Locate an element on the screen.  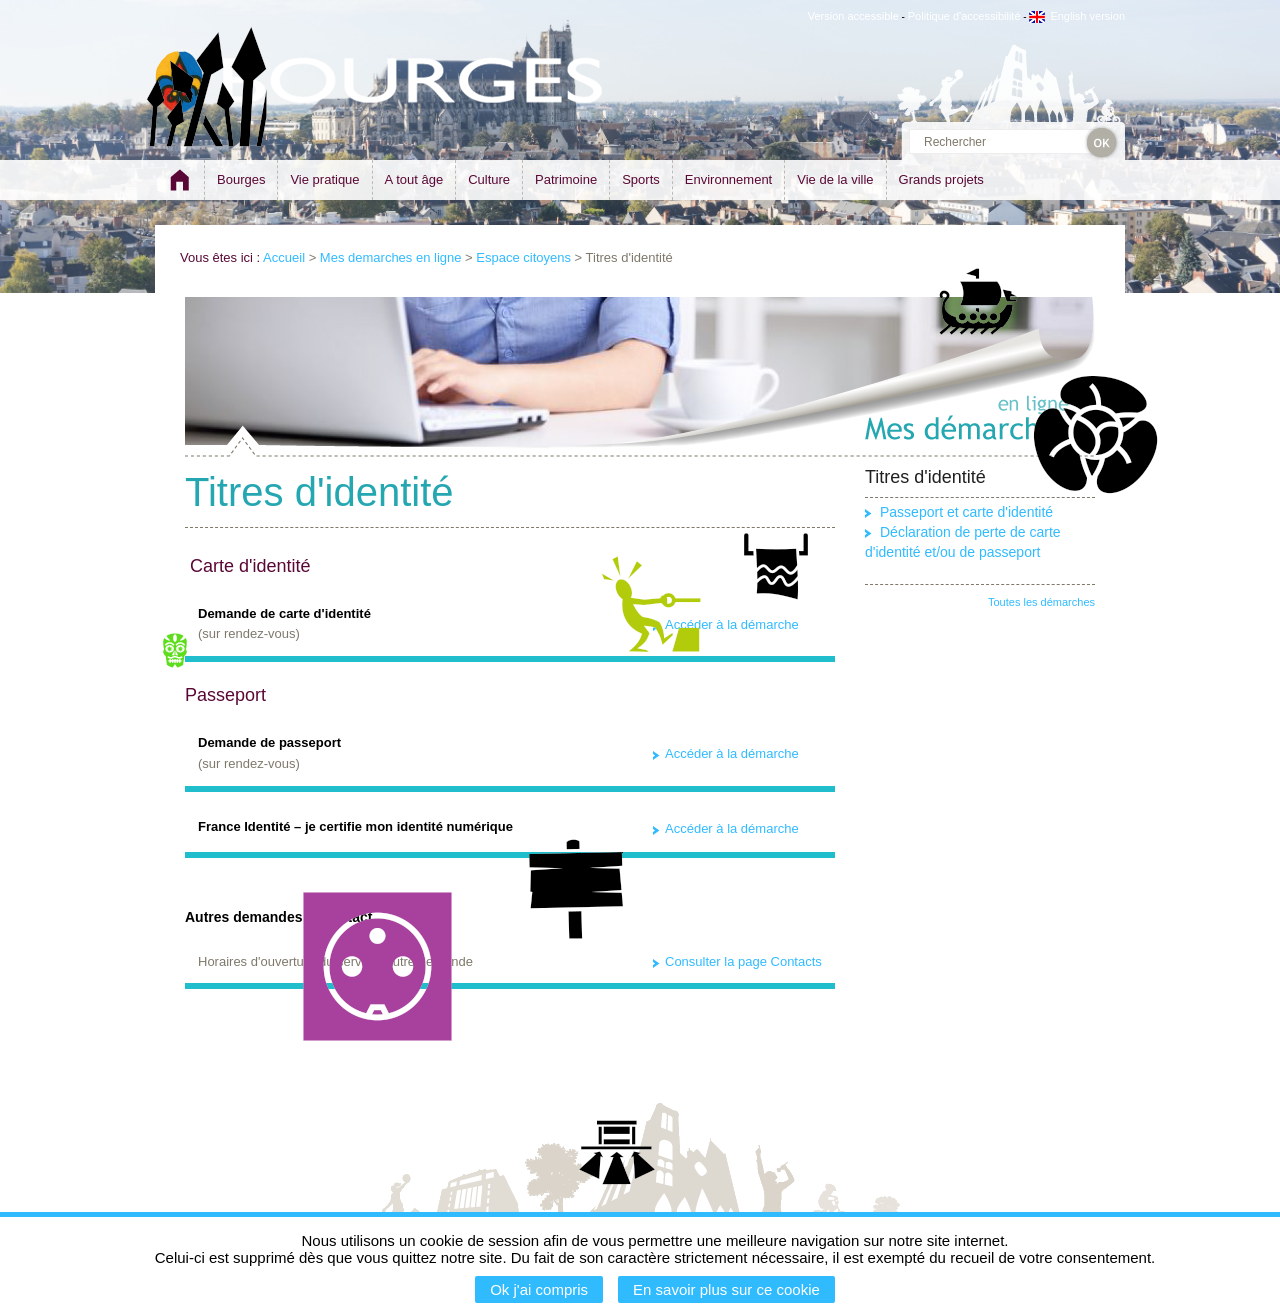
select viola flower in a game inventory is located at coordinates (1095, 433).